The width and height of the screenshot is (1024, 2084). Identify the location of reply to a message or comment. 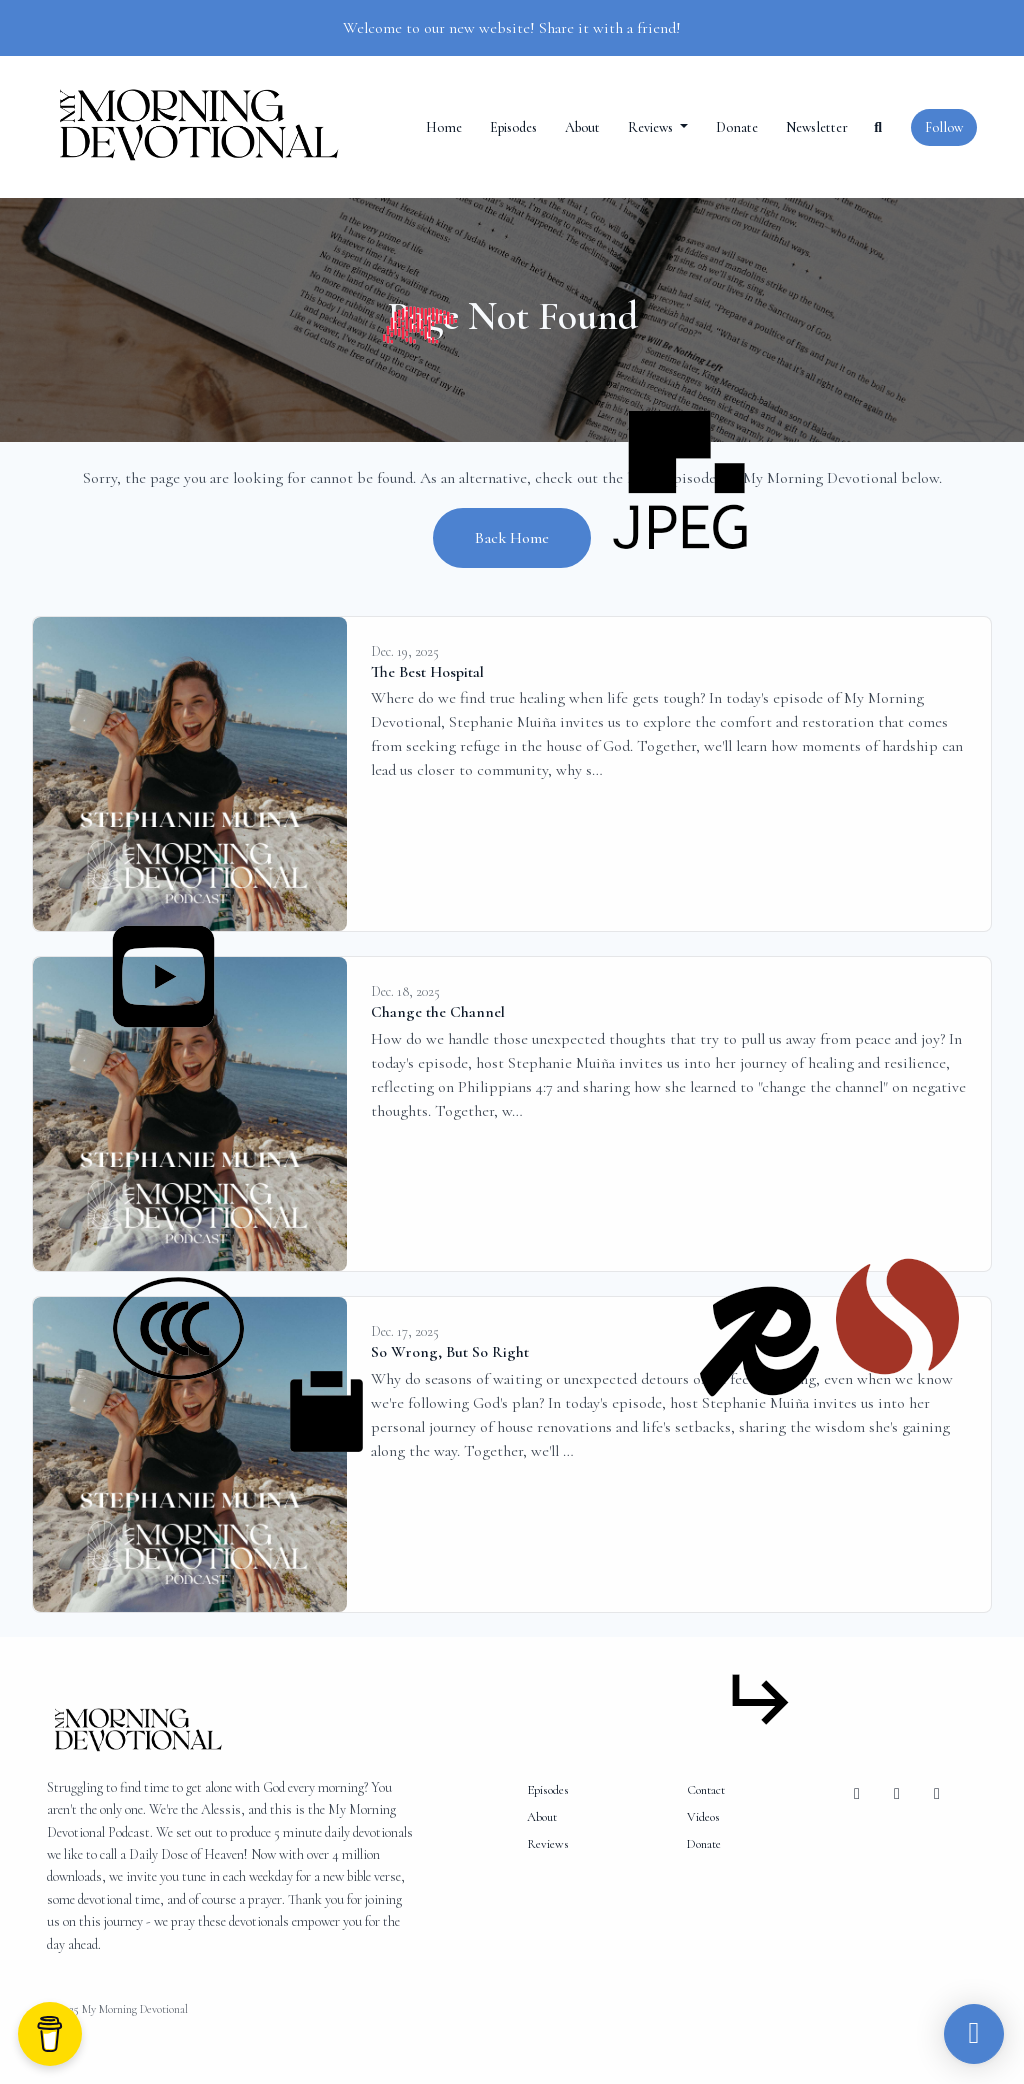
(757, 1699).